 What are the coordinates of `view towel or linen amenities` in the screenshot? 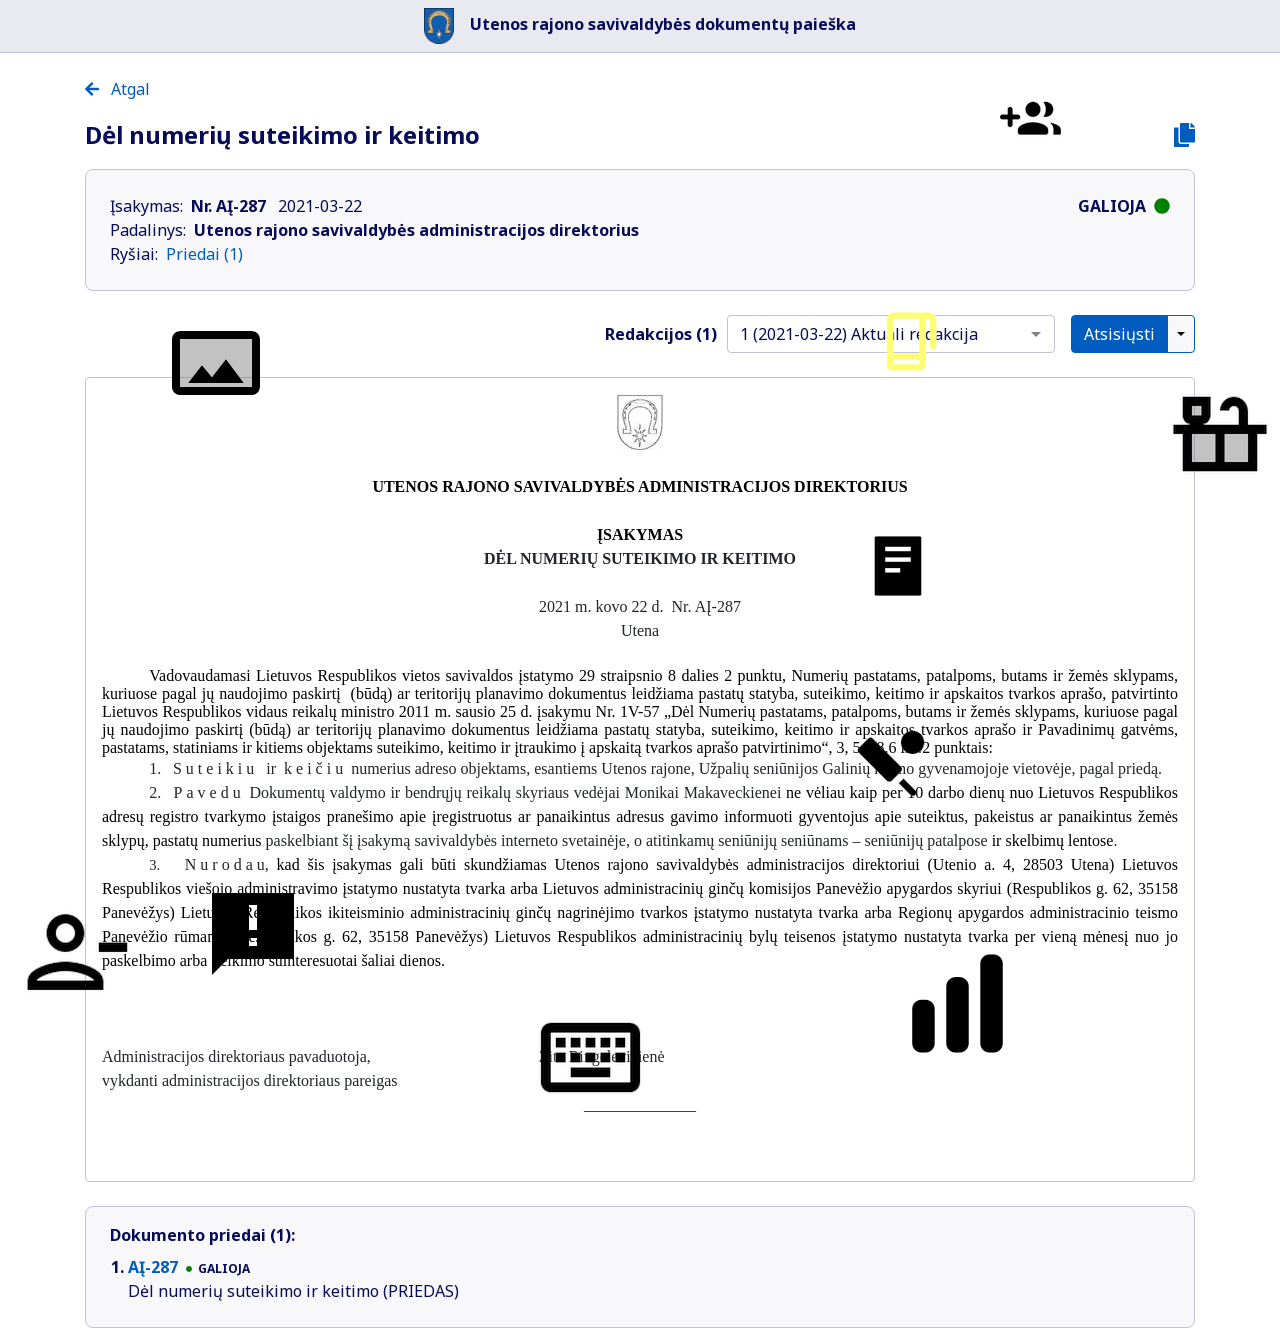 It's located at (909, 341).